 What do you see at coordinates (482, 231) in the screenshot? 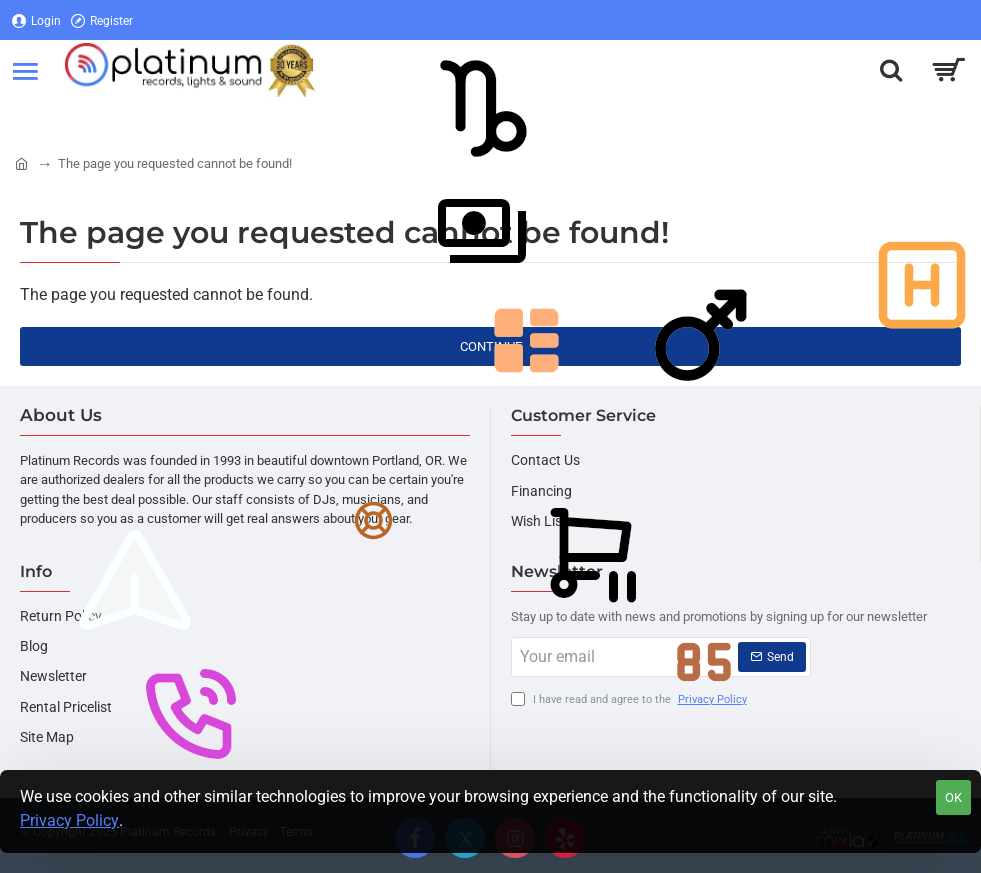
I see `access payment methods` at bounding box center [482, 231].